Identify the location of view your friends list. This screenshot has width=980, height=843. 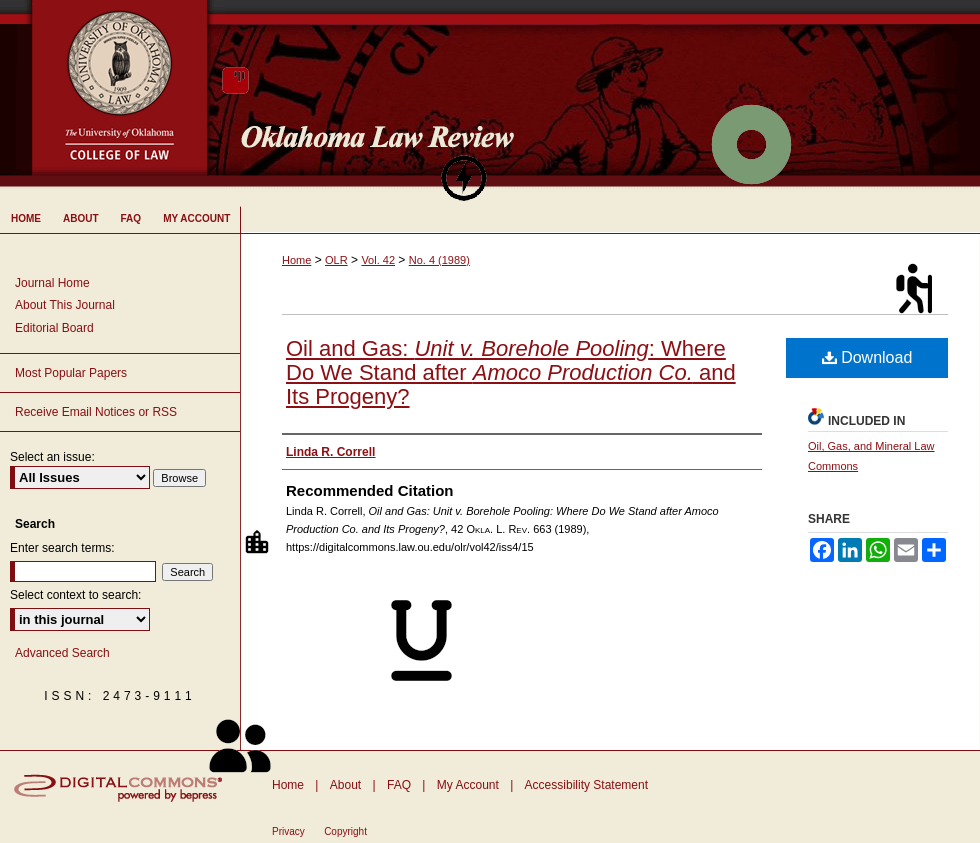
(240, 745).